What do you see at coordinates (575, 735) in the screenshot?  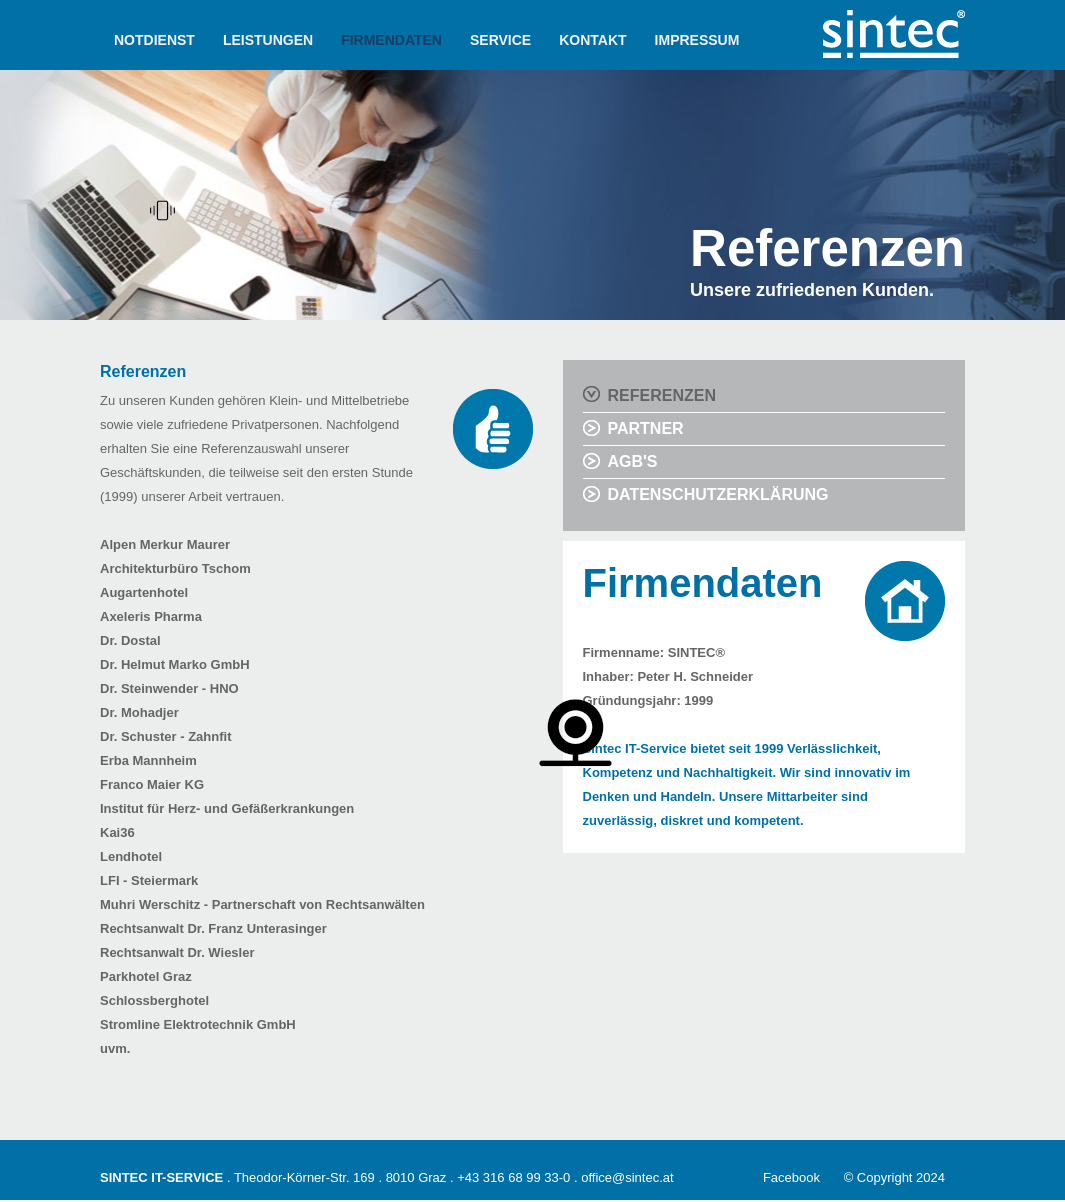 I see `enable webcam or video camera` at bounding box center [575, 735].